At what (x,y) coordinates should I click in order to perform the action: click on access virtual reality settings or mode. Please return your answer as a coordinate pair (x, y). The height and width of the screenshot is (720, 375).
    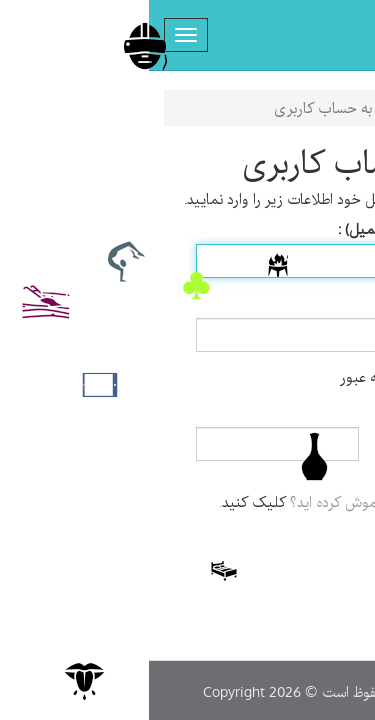
    Looking at the image, I should click on (145, 46).